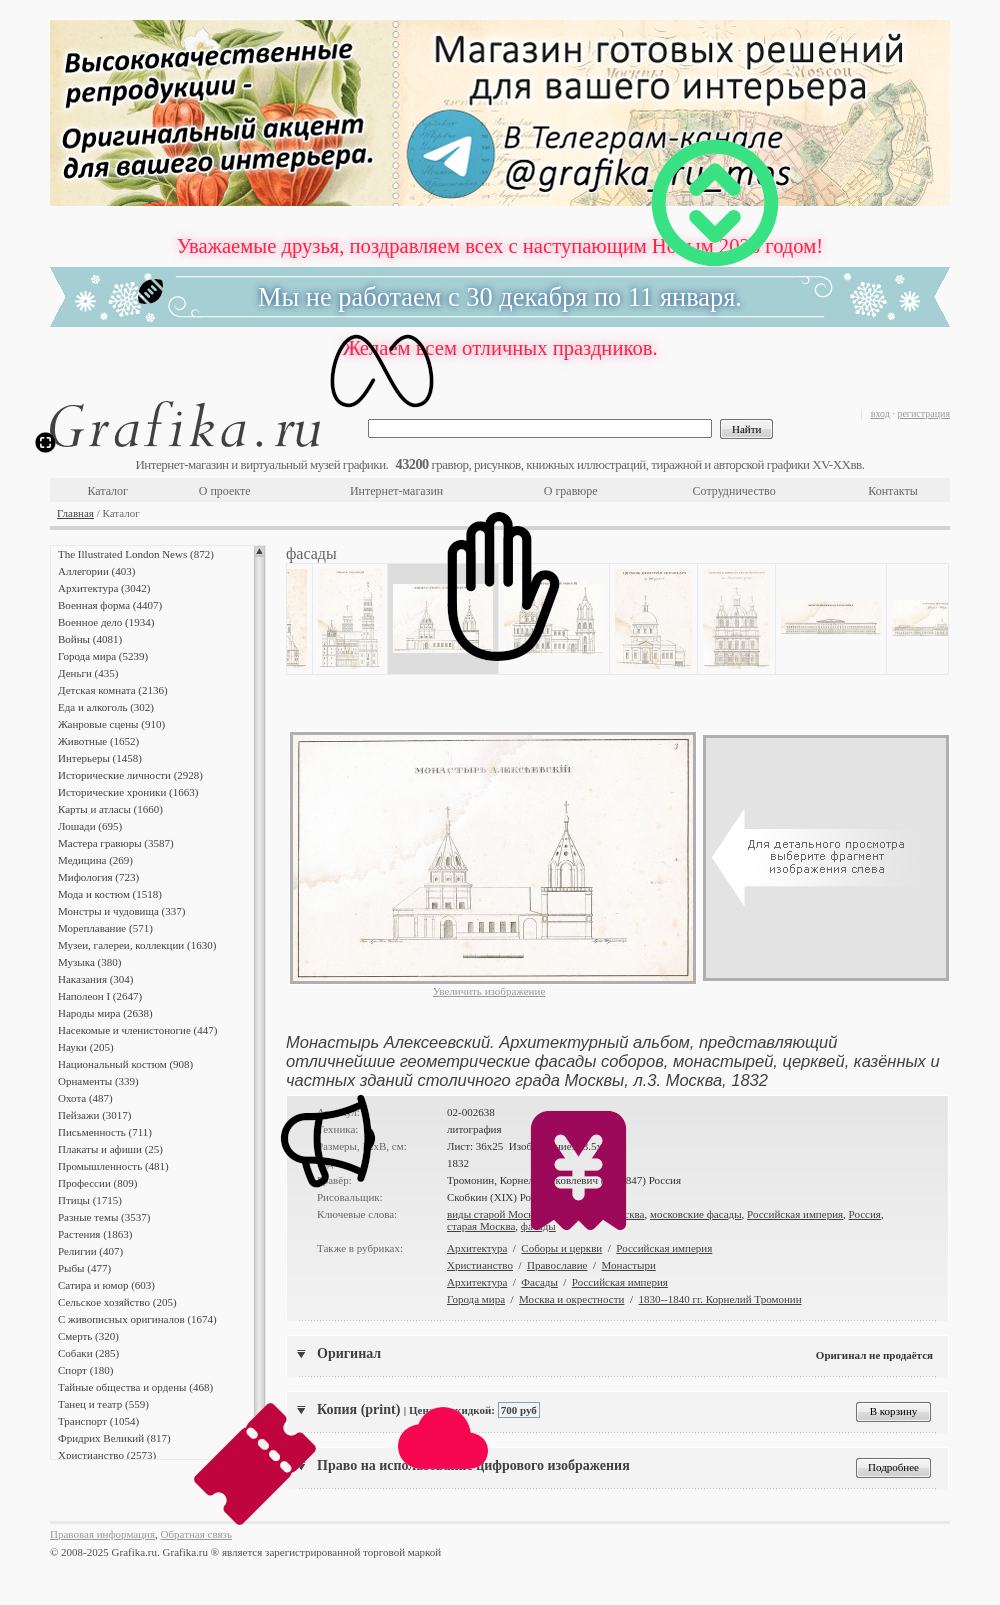 This screenshot has width=1000, height=1605. What do you see at coordinates (382, 371) in the screenshot?
I see `Meta company logo` at bounding box center [382, 371].